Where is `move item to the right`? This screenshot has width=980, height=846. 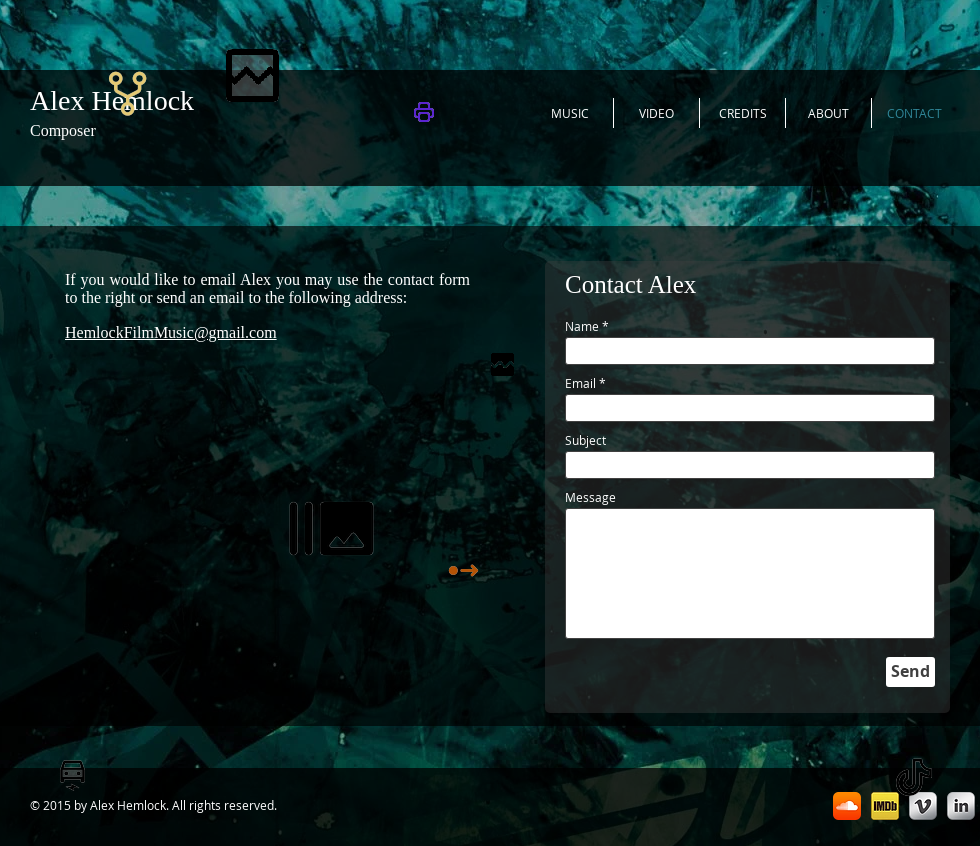 move item to the right is located at coordinates (463, 570).